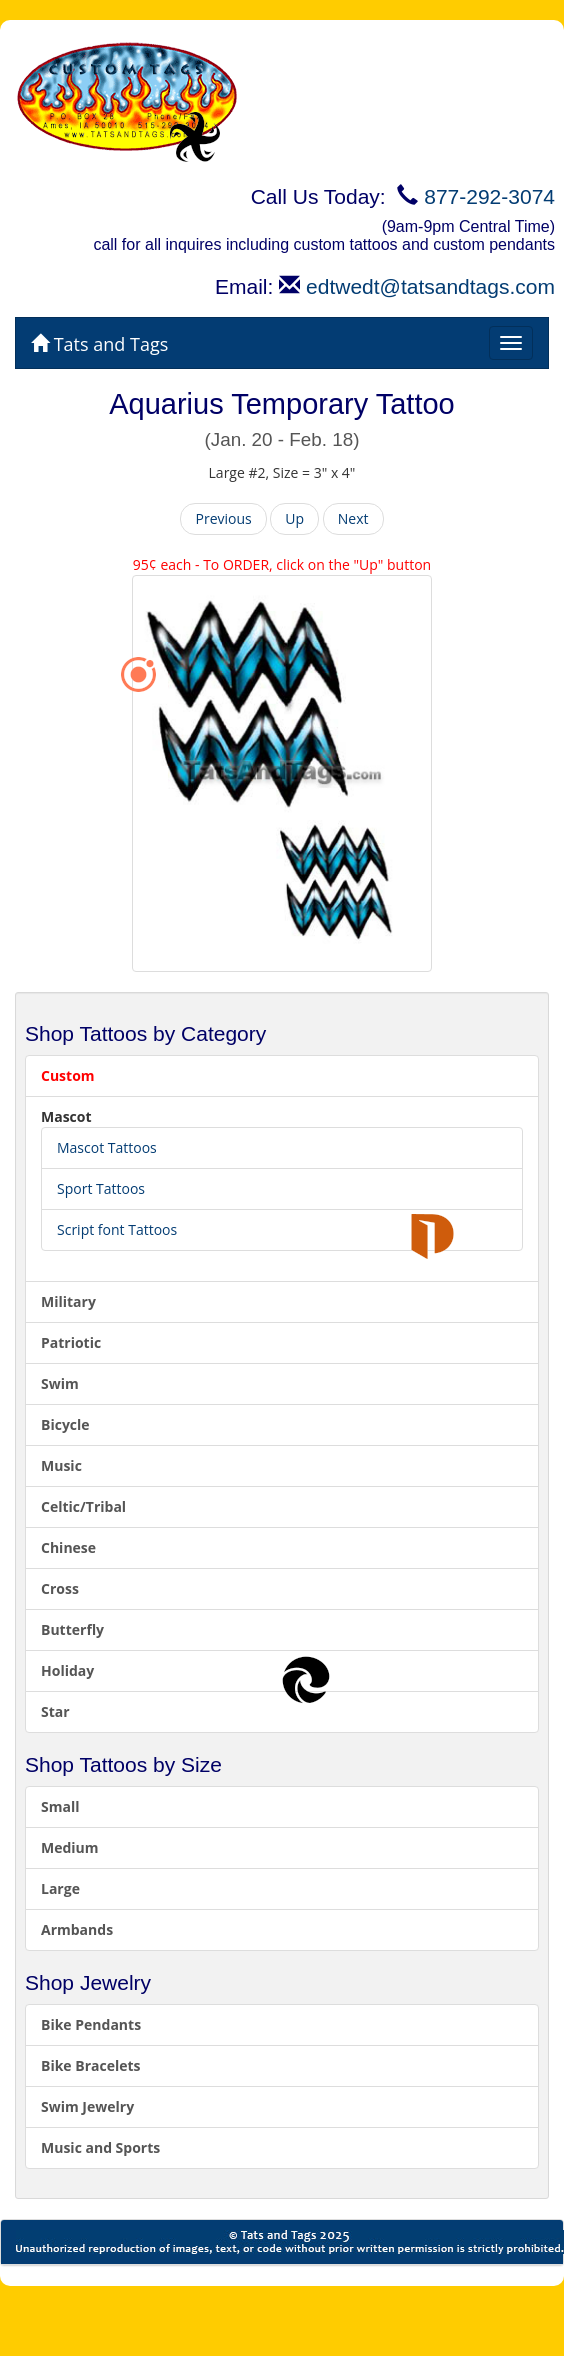 Image resolution: width=564 pixels, height=2356 pixels. Describe the element at coordinates (432, 1236) in the screenshot. I see `open dictionary.com app` at that location.